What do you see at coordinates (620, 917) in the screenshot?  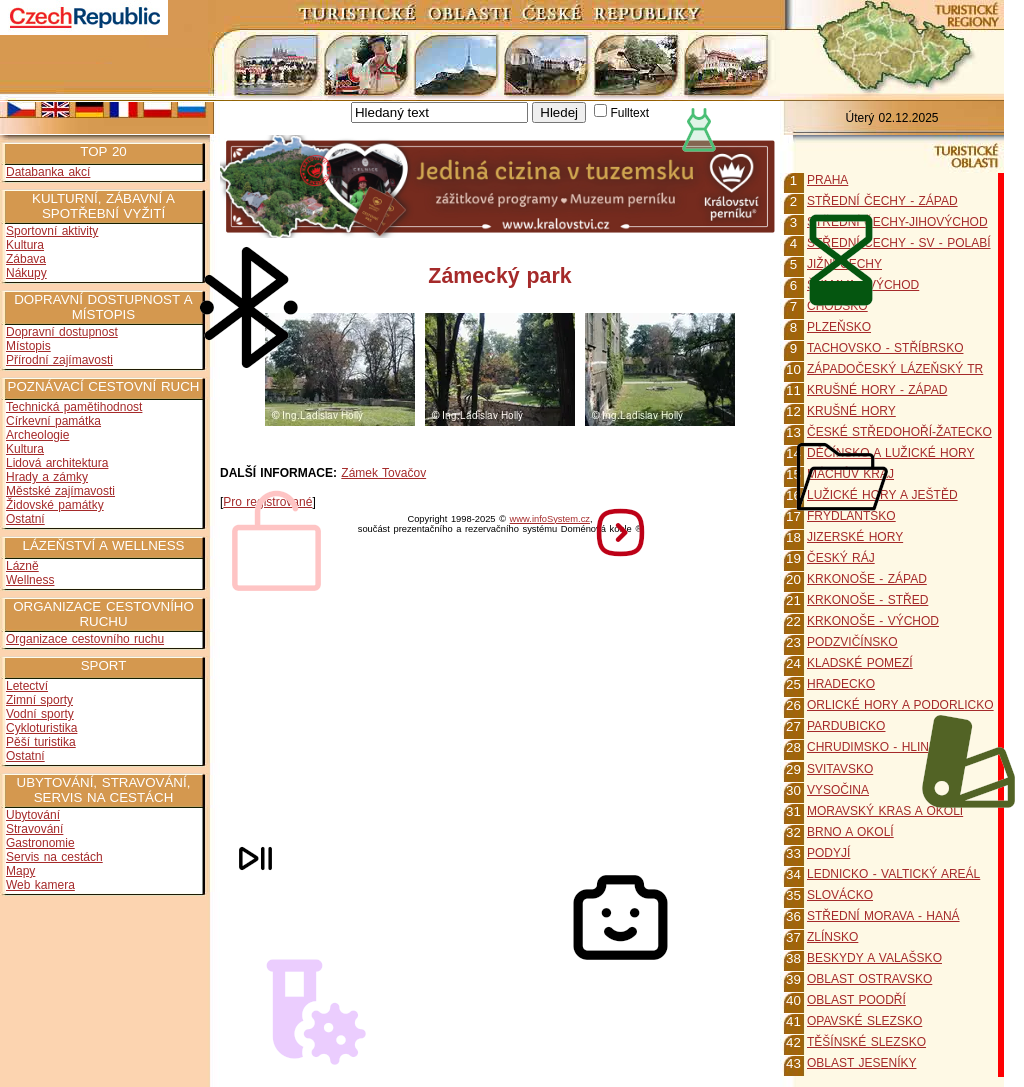 I see `switch to front-facing camera` at bounding box center [620, 917].